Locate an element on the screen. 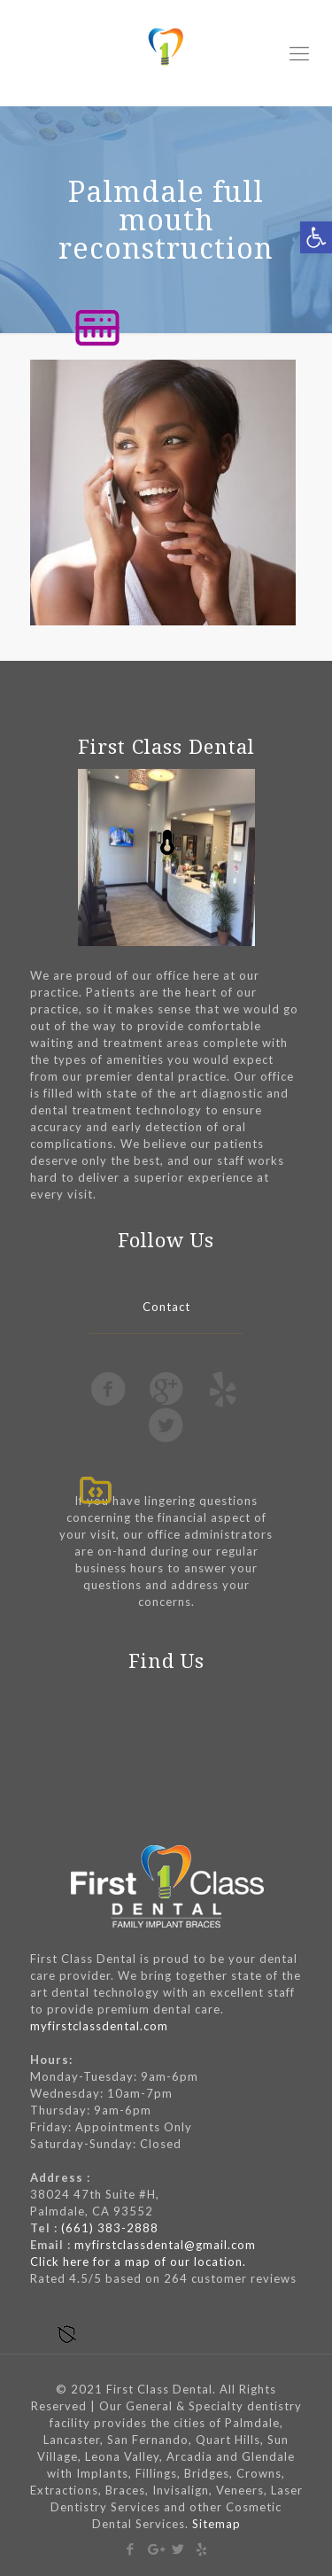 The height and width of the screenshot is (2576, 332). indicates medium or moderate temperature is located at coordinates (167, 842).